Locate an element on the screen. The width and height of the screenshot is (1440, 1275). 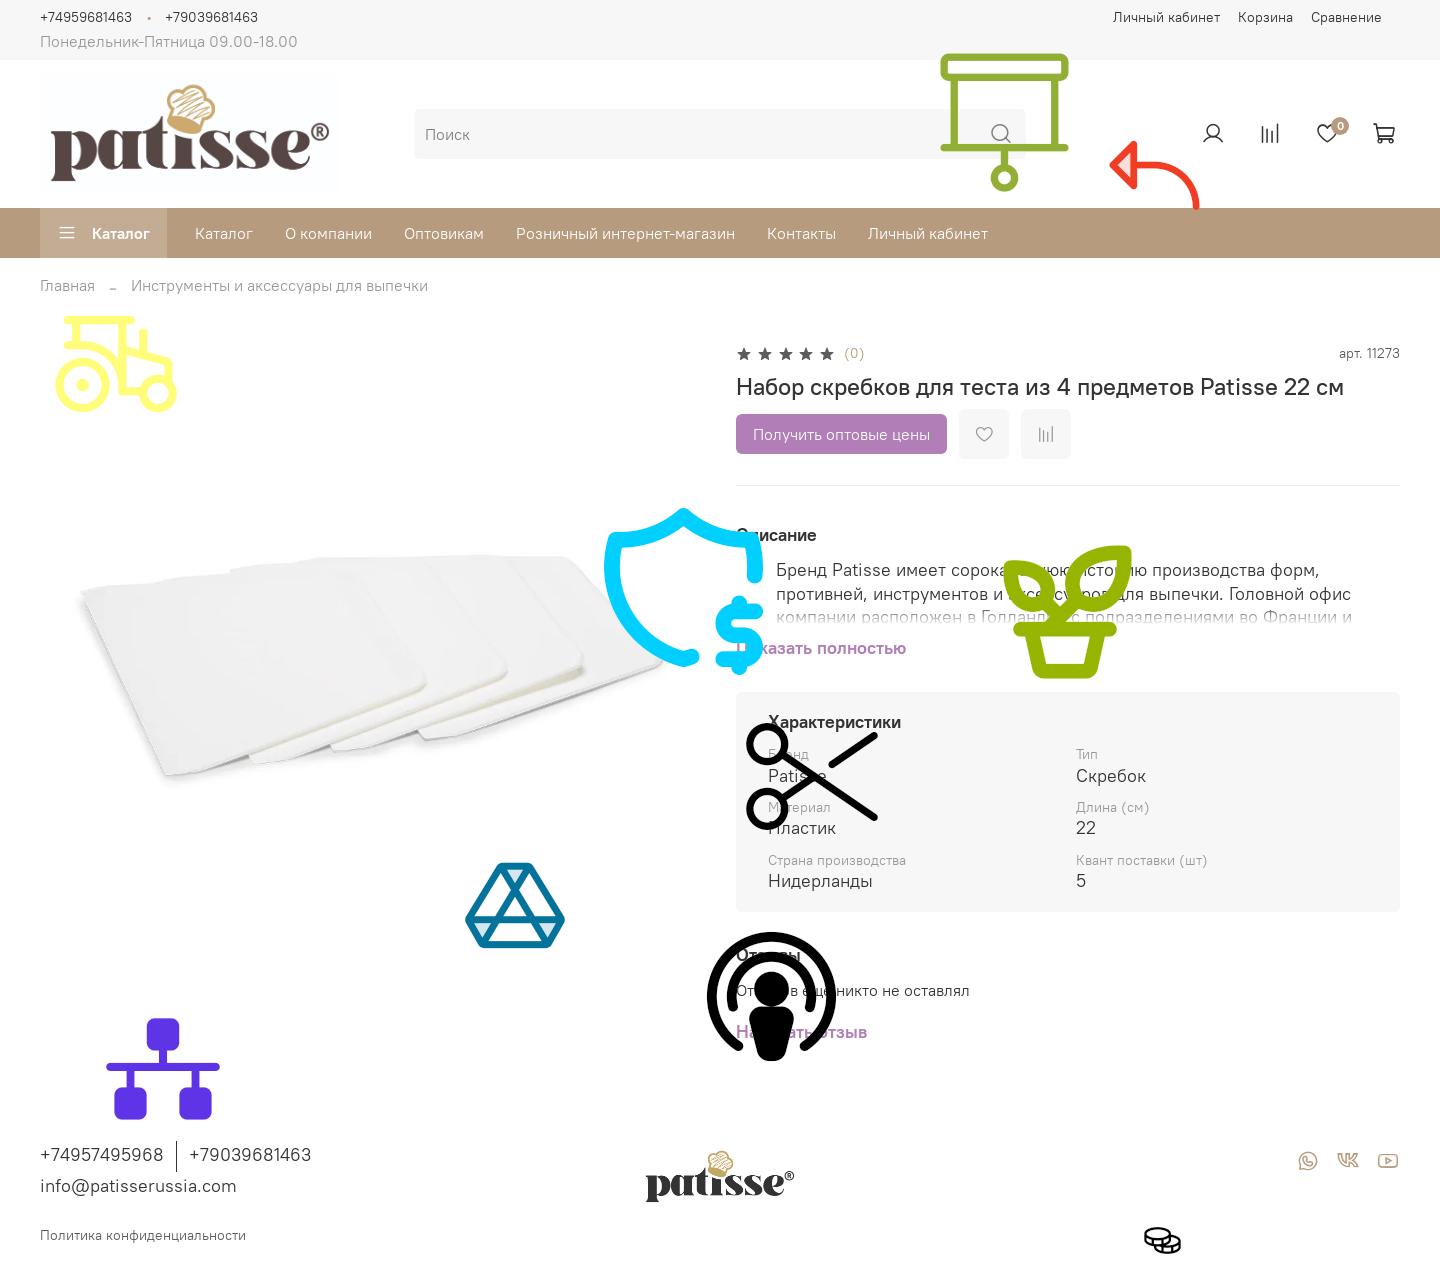
open Google Drive is located at coordinates (515, 909).